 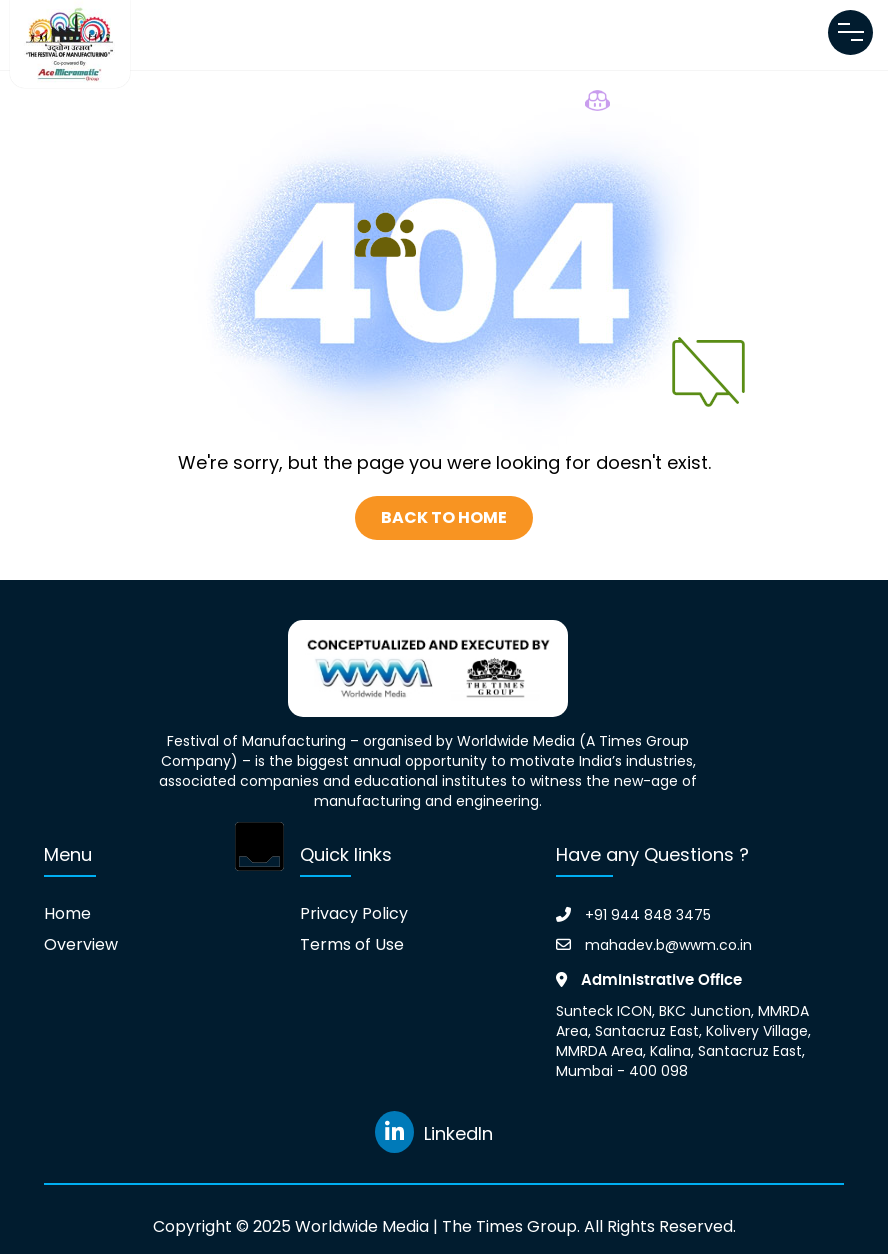 I want to click on access github copilot AI assistant, so click(x=597, y=100).